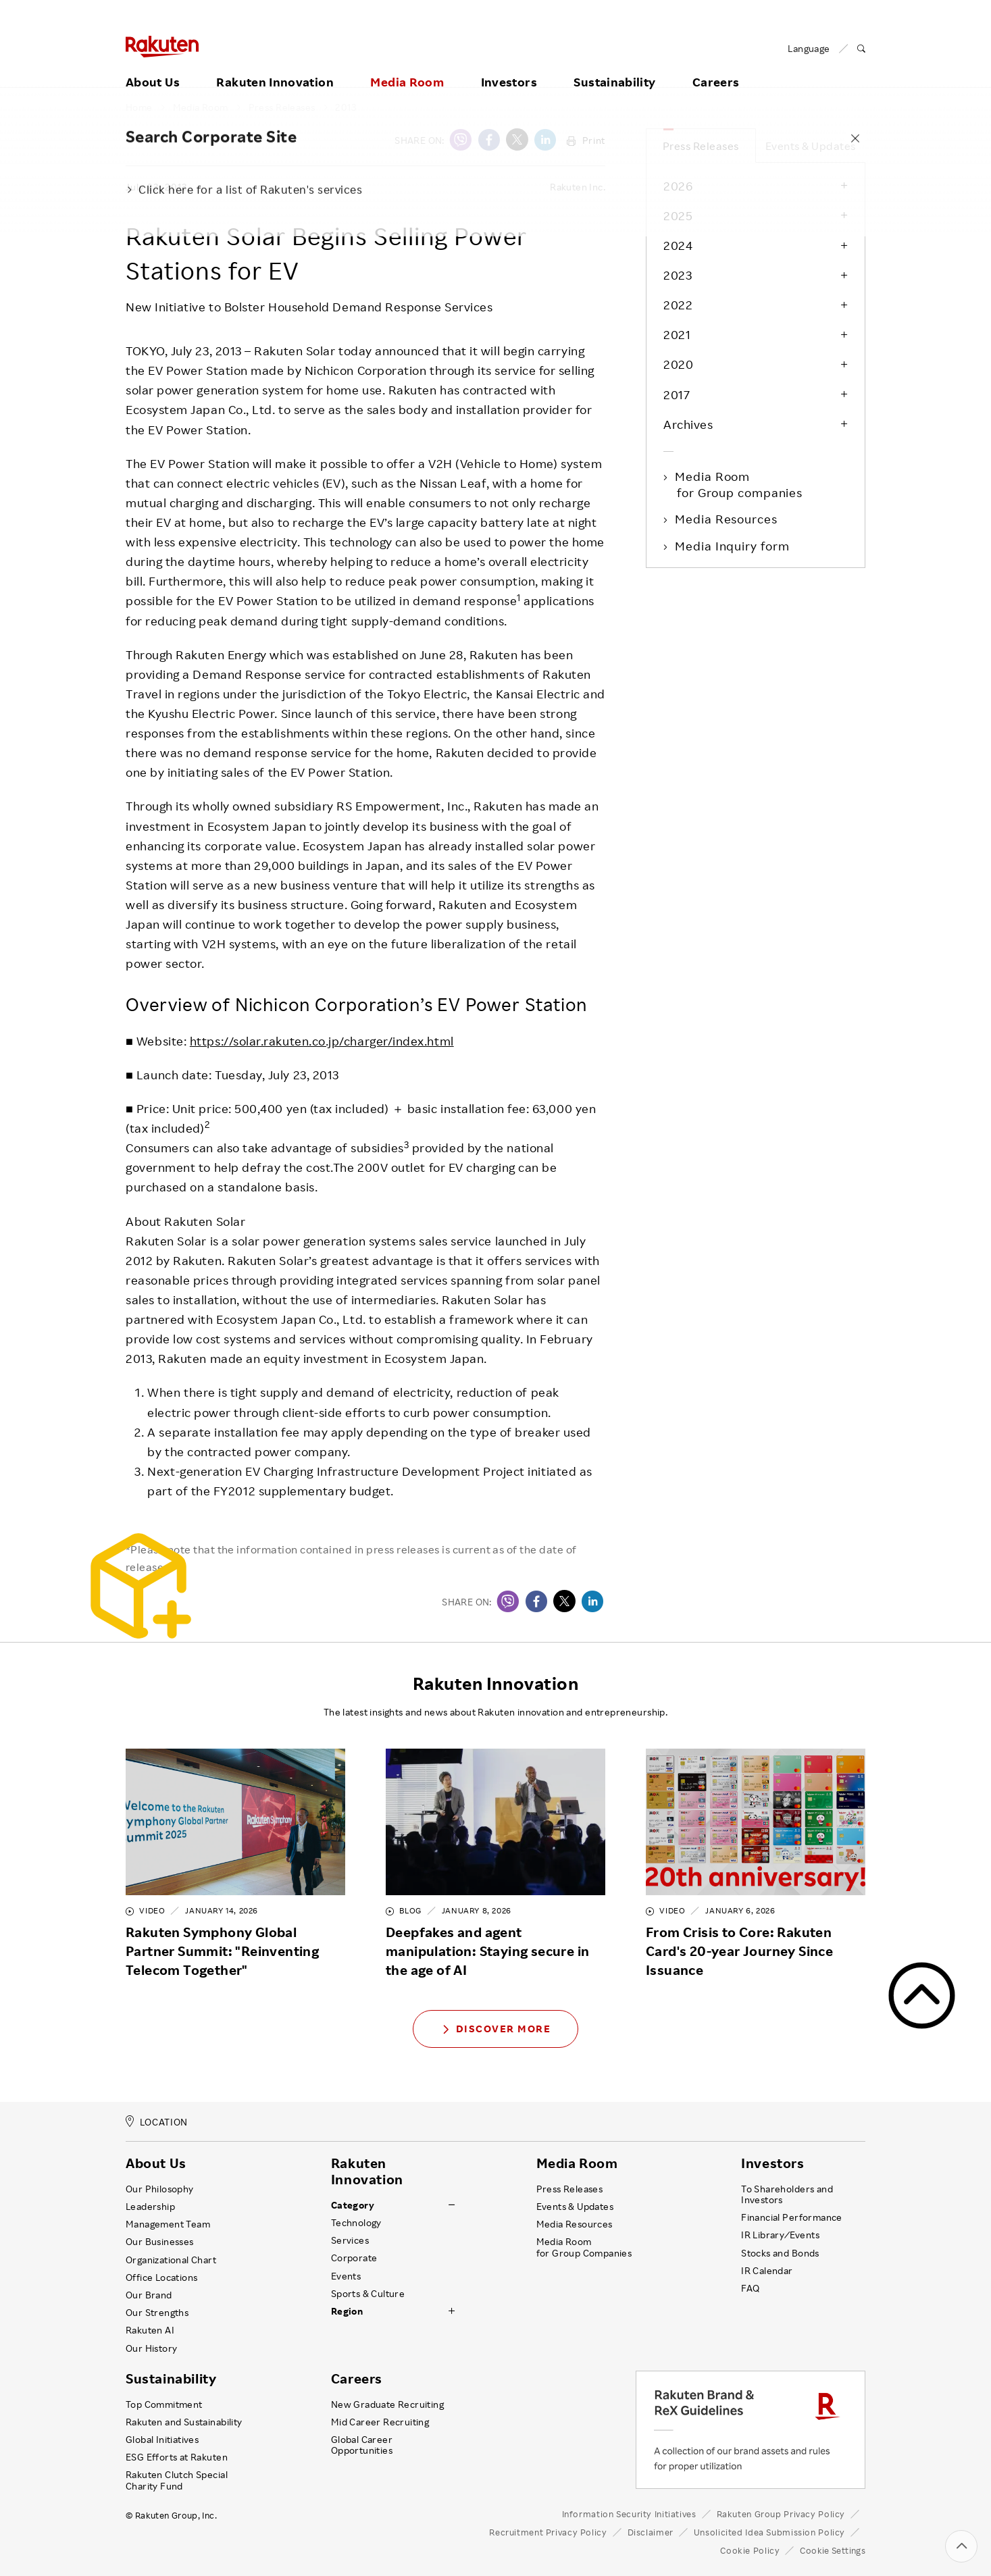  Describe the element at coordinates (138, 1586) in the screenshot. I see `add a new 3D object or model` at that location.